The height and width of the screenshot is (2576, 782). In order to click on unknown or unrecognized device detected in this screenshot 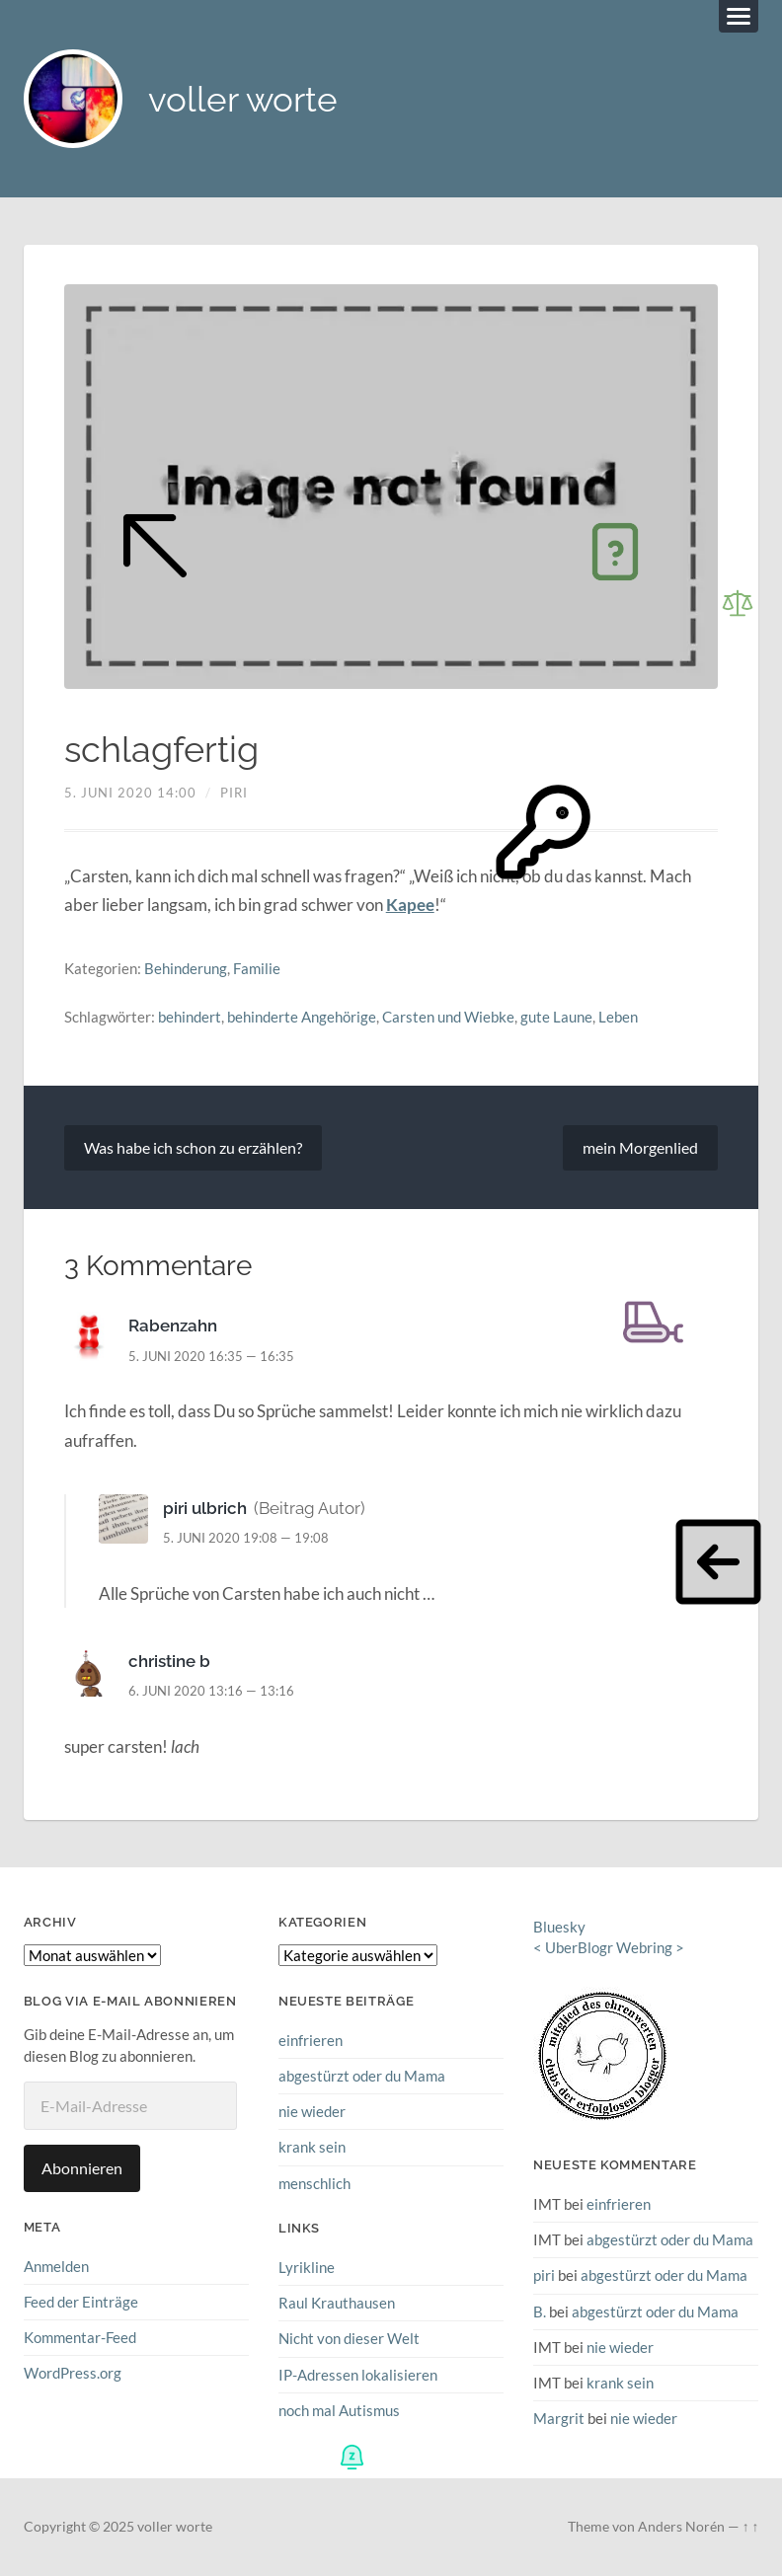, I will do `click(615, 552)`.